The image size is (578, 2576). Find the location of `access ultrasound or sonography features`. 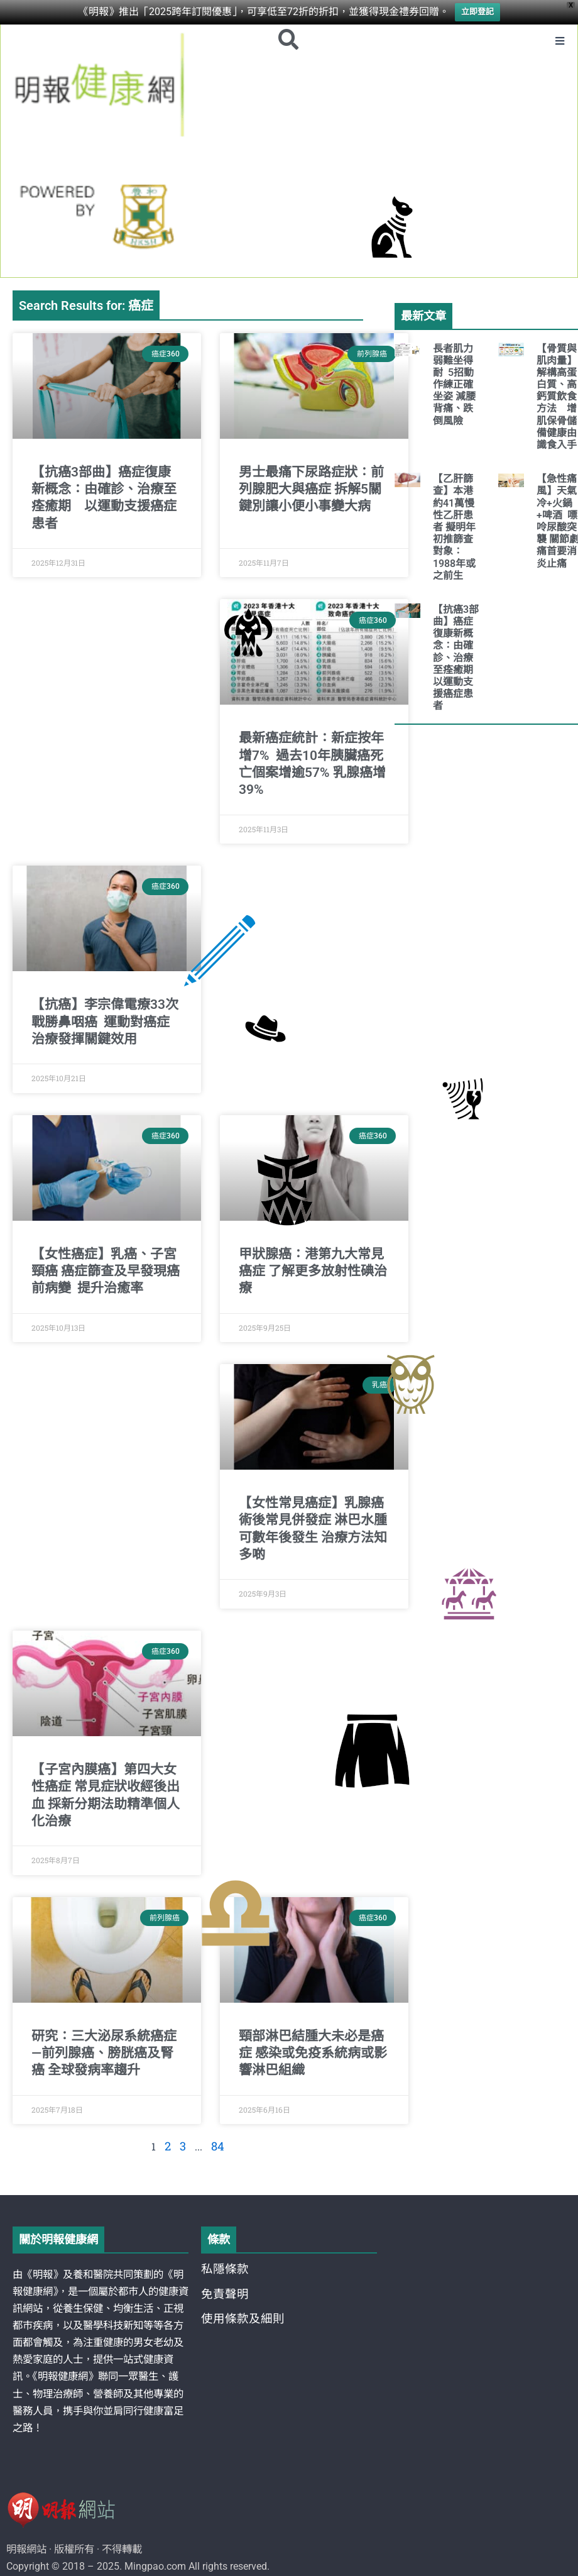

access ultrasound or sonography features is located at coordinates (463, 1099).